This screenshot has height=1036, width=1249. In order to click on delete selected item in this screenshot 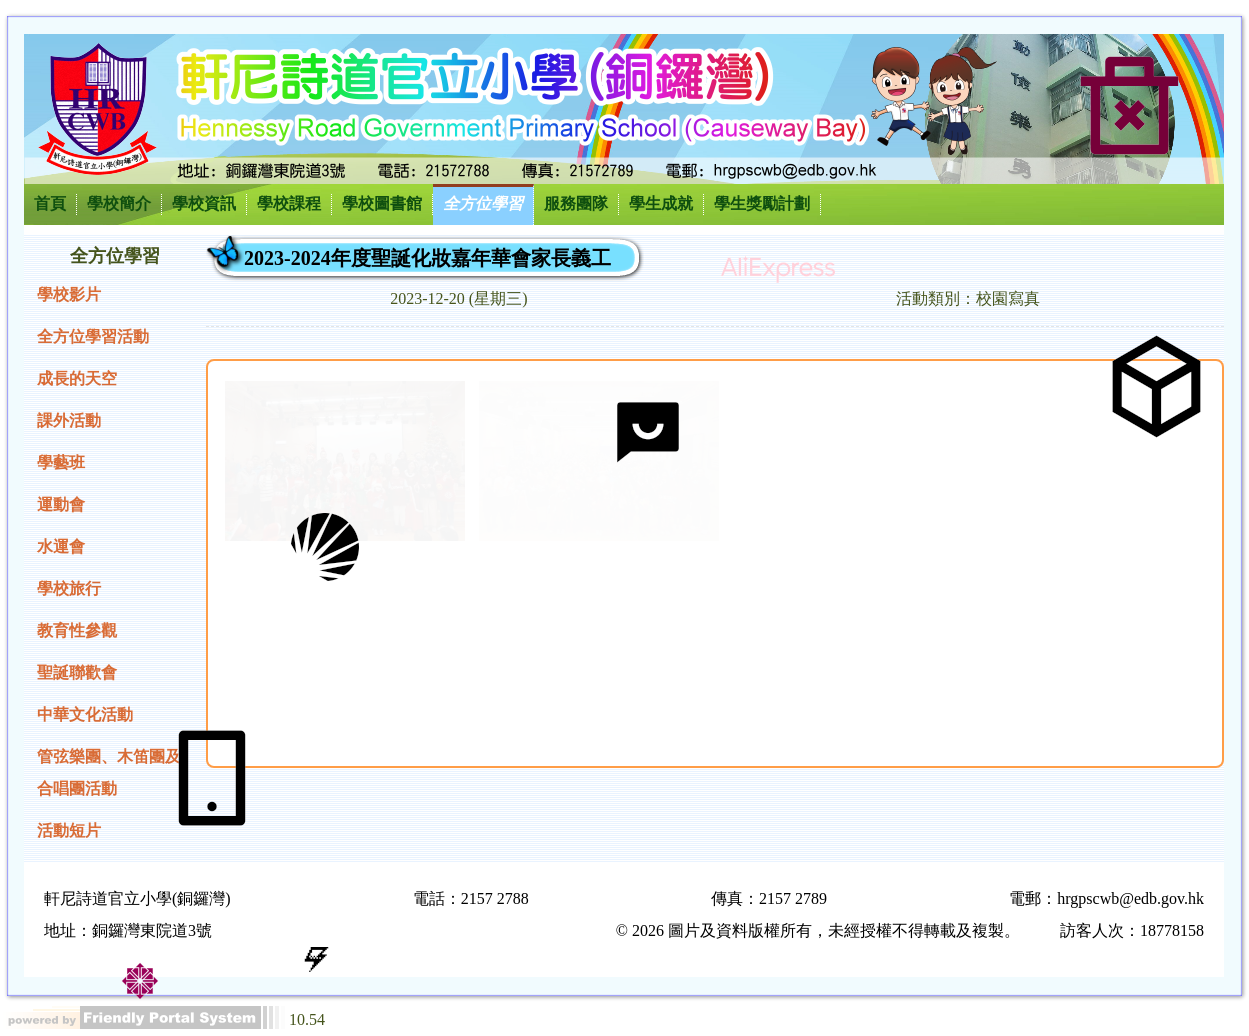, I will do `click(1129, 105)`.